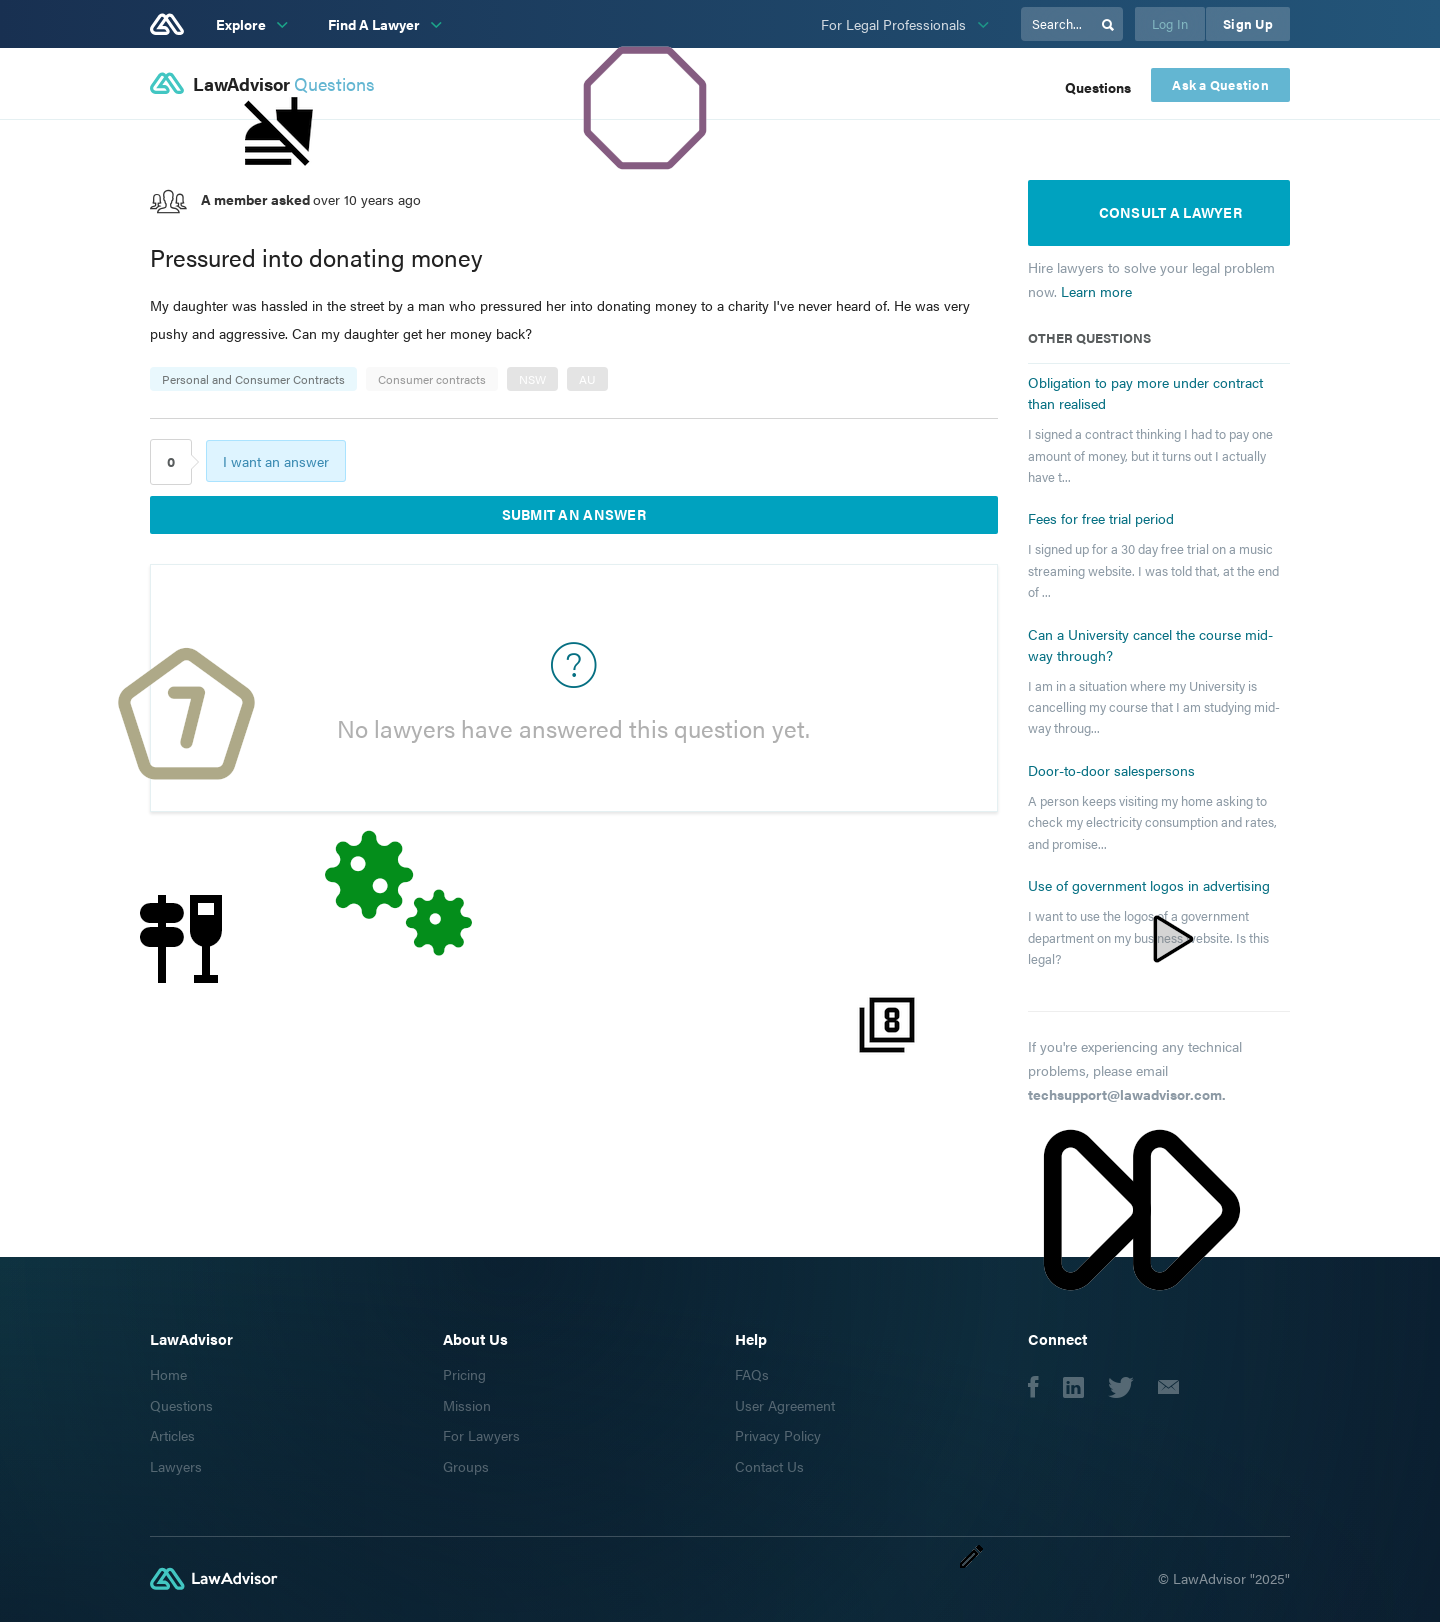  What do you see at coordinates (645, 108) in the screenshot?
I see `indicates a stop or warning state` at bounding box center [645, 108].